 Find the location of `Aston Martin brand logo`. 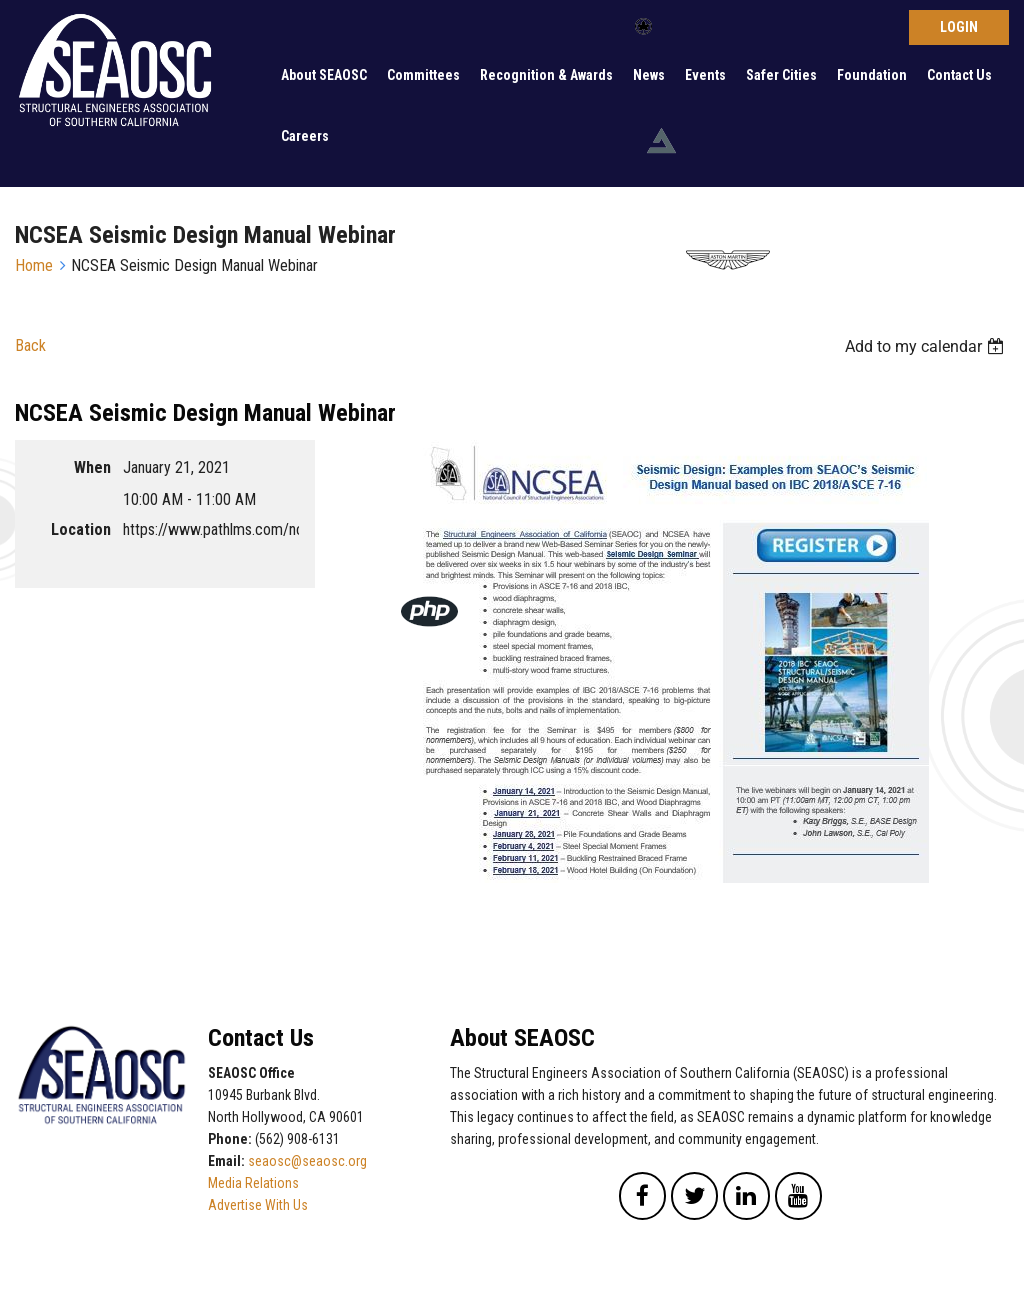

Aston Martin brand logo is located at coordinates (728, 260).